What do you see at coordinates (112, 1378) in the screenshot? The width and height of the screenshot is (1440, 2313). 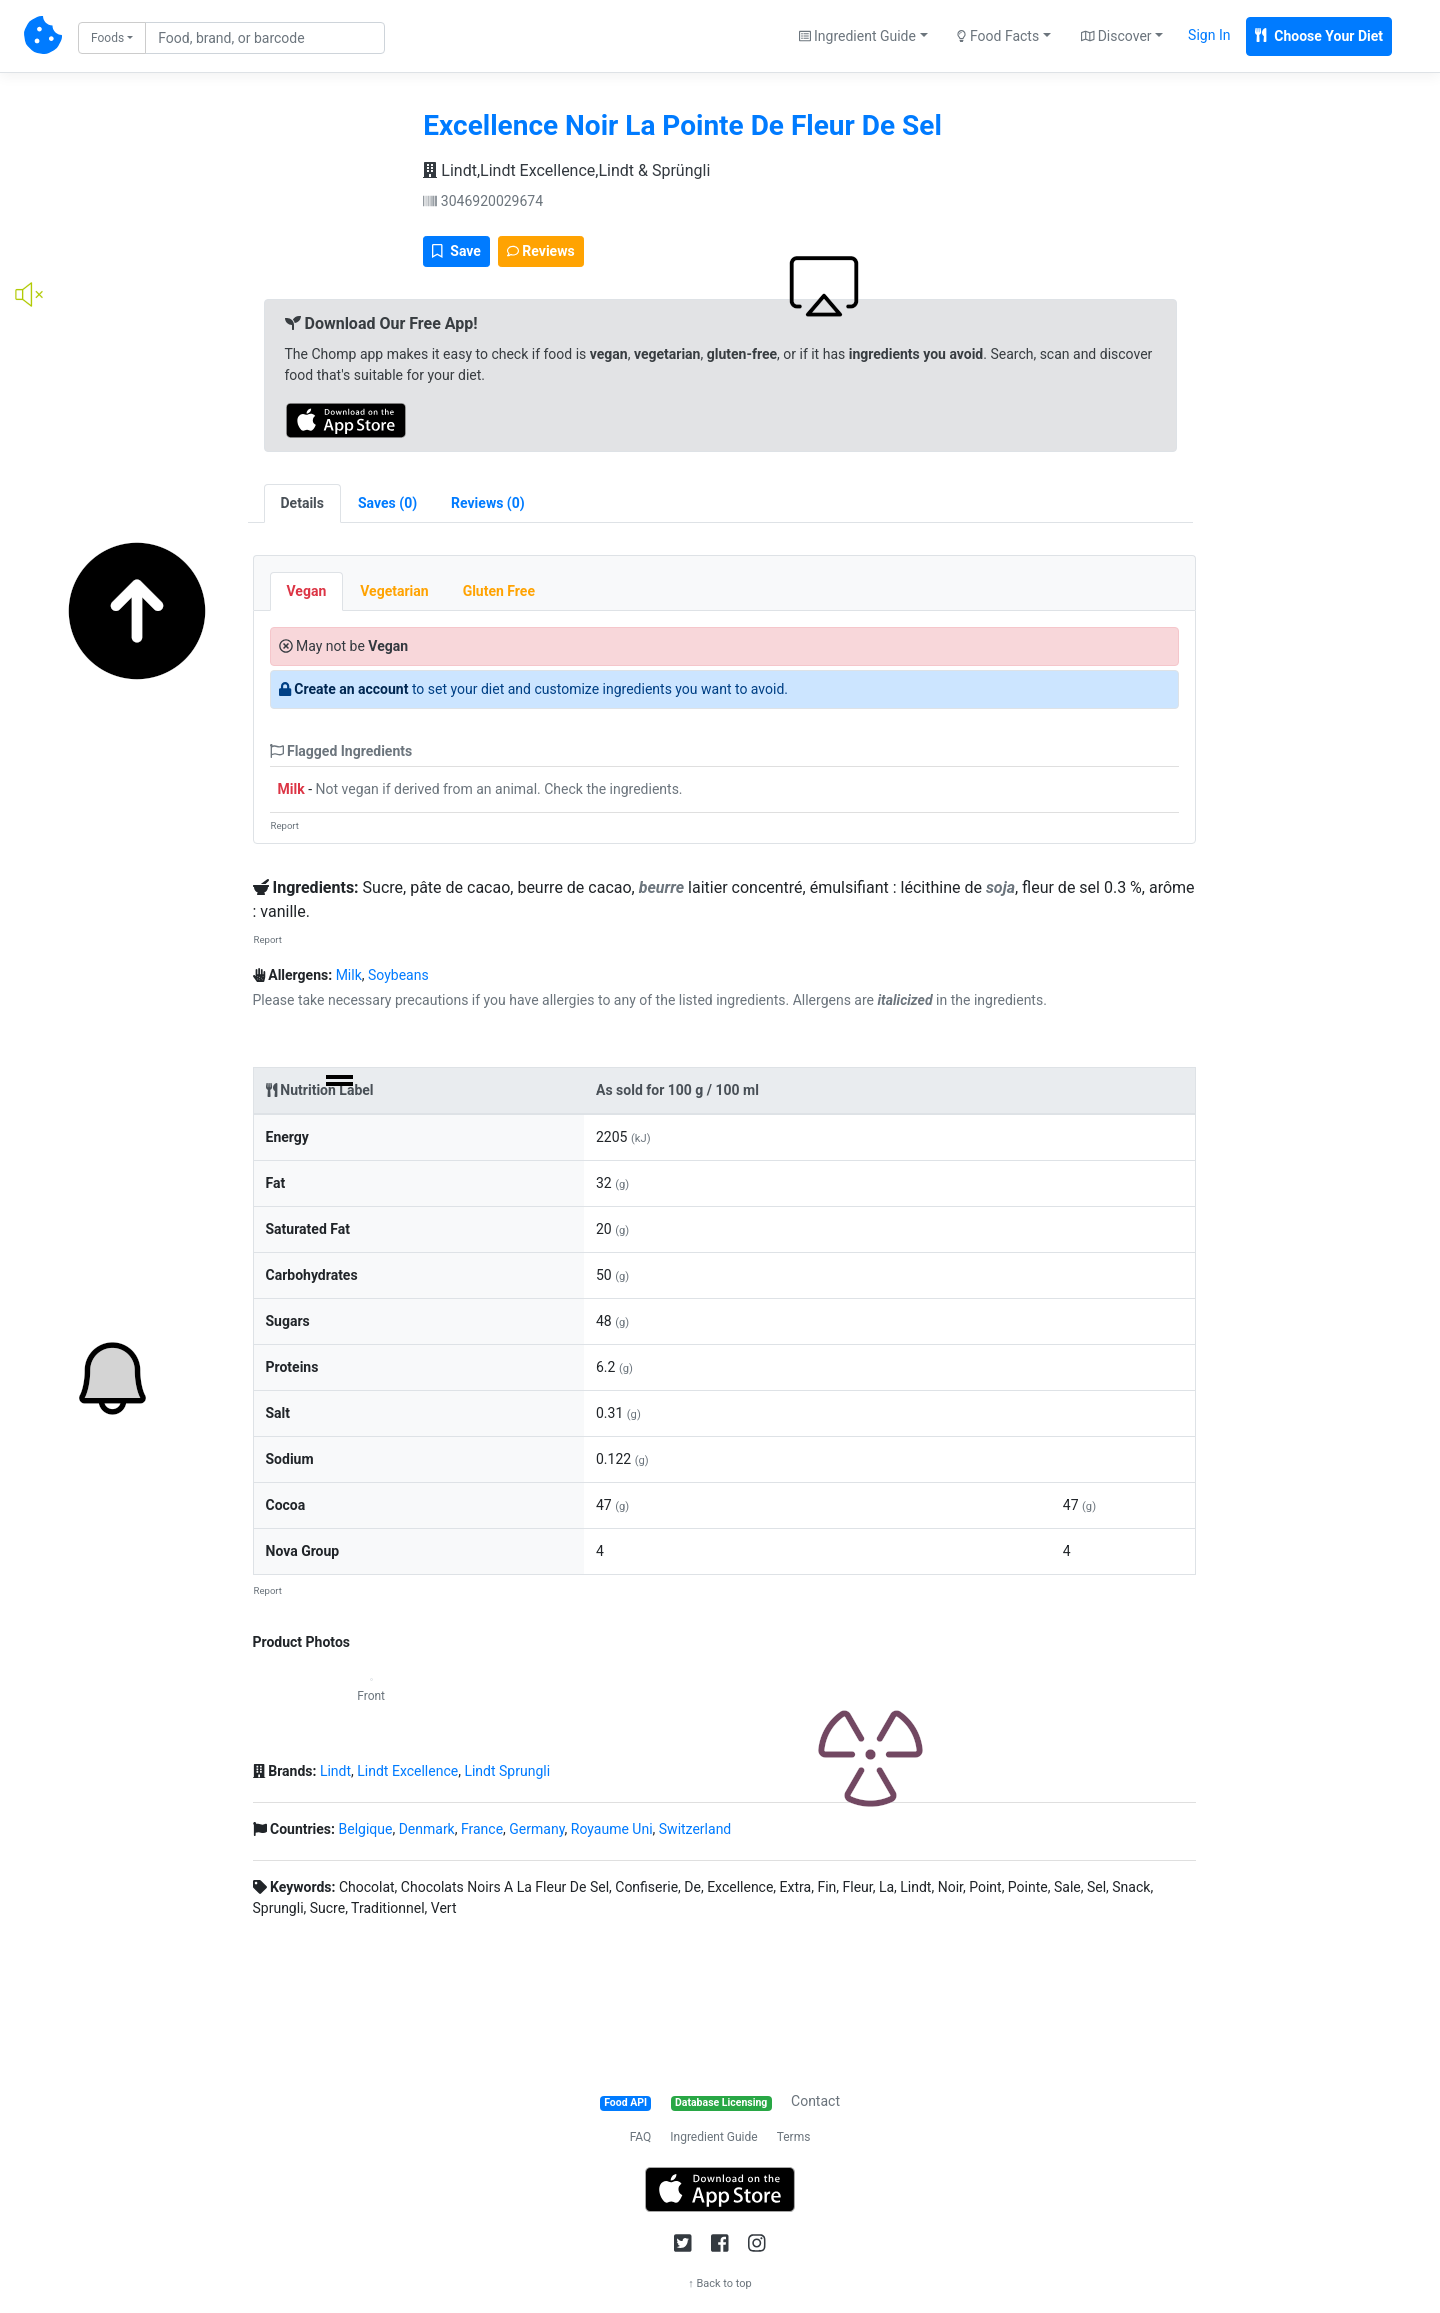 I see `view notifications` at bounding box center [112, 1378].